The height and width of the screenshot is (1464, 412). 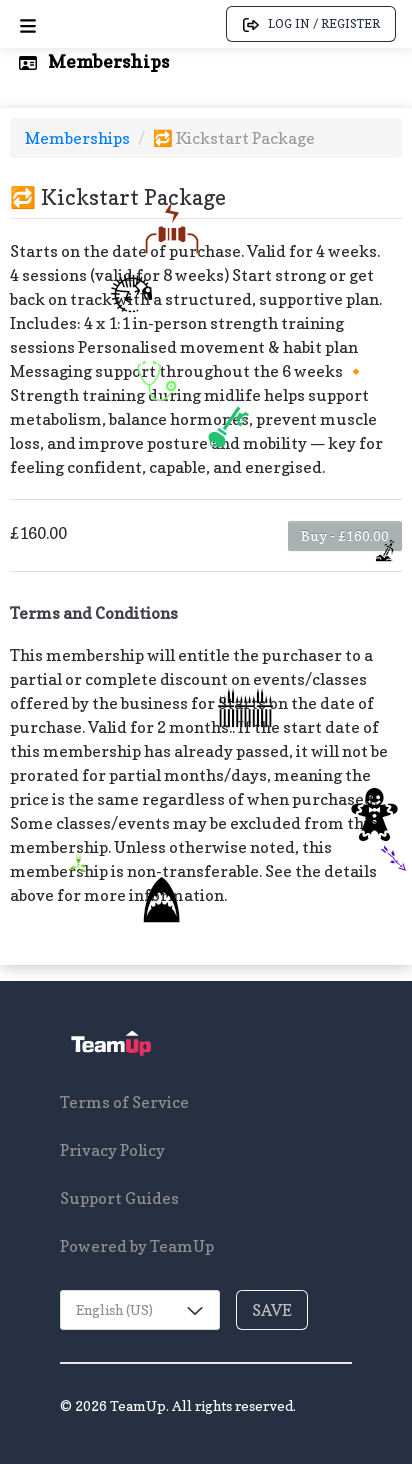 What do you see at coordinates (172, 227) in the screenshot?
I see `indicates electrical resistance or interrupted current flow` at bounding box center [172, 227].